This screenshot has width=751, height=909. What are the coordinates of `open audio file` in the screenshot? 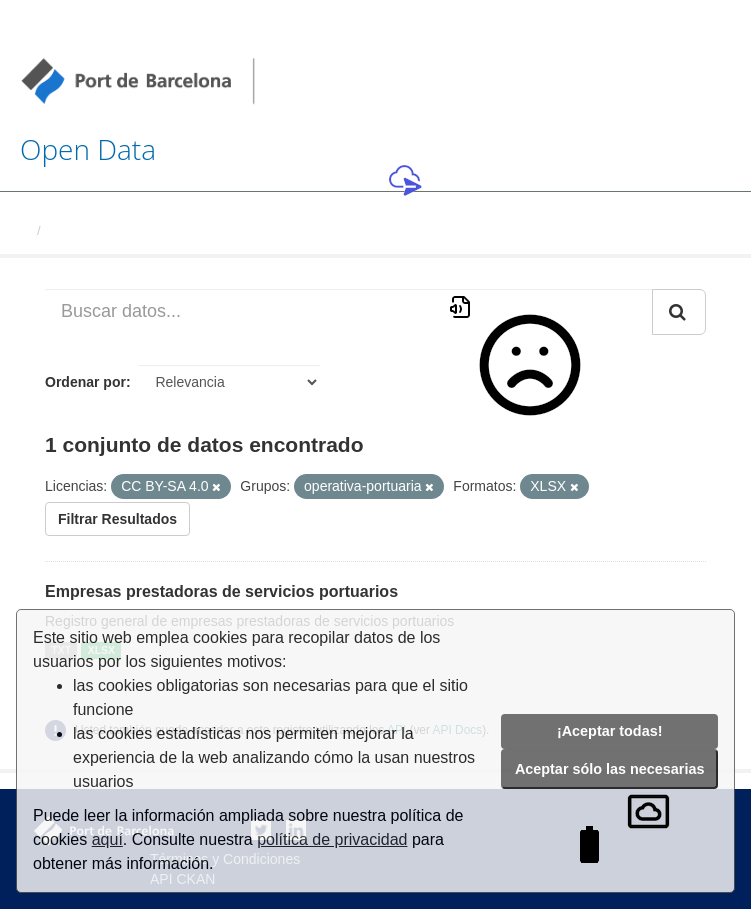 It's located at (461, 307).